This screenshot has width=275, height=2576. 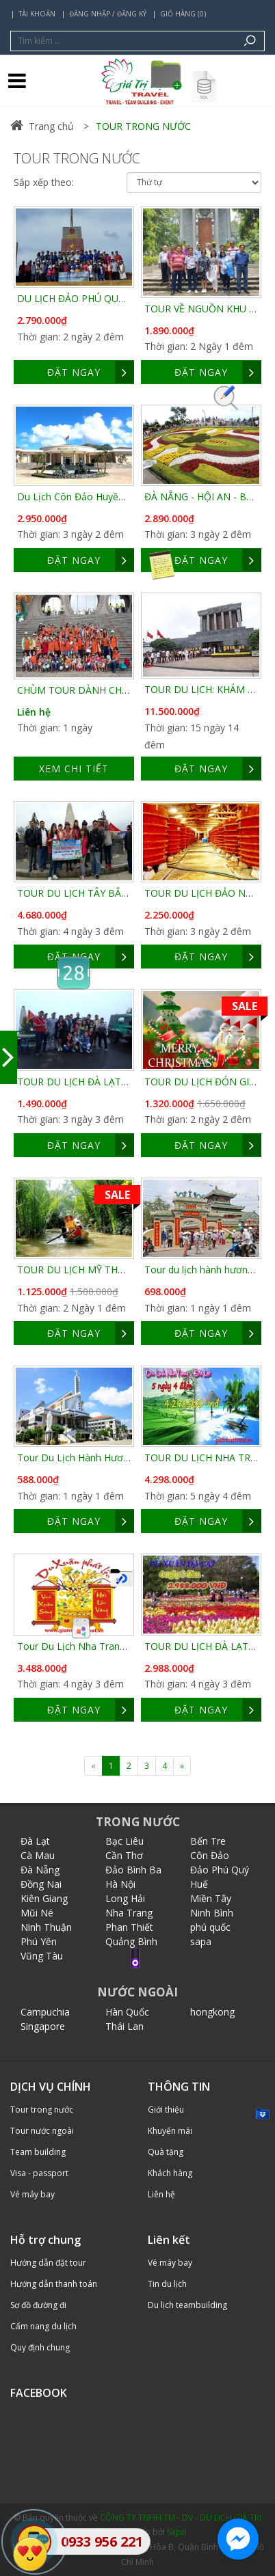 What do you see at coordinates (166, 74) in the screenshot?
I see `create a new folder` at bounding box center [166, 74].